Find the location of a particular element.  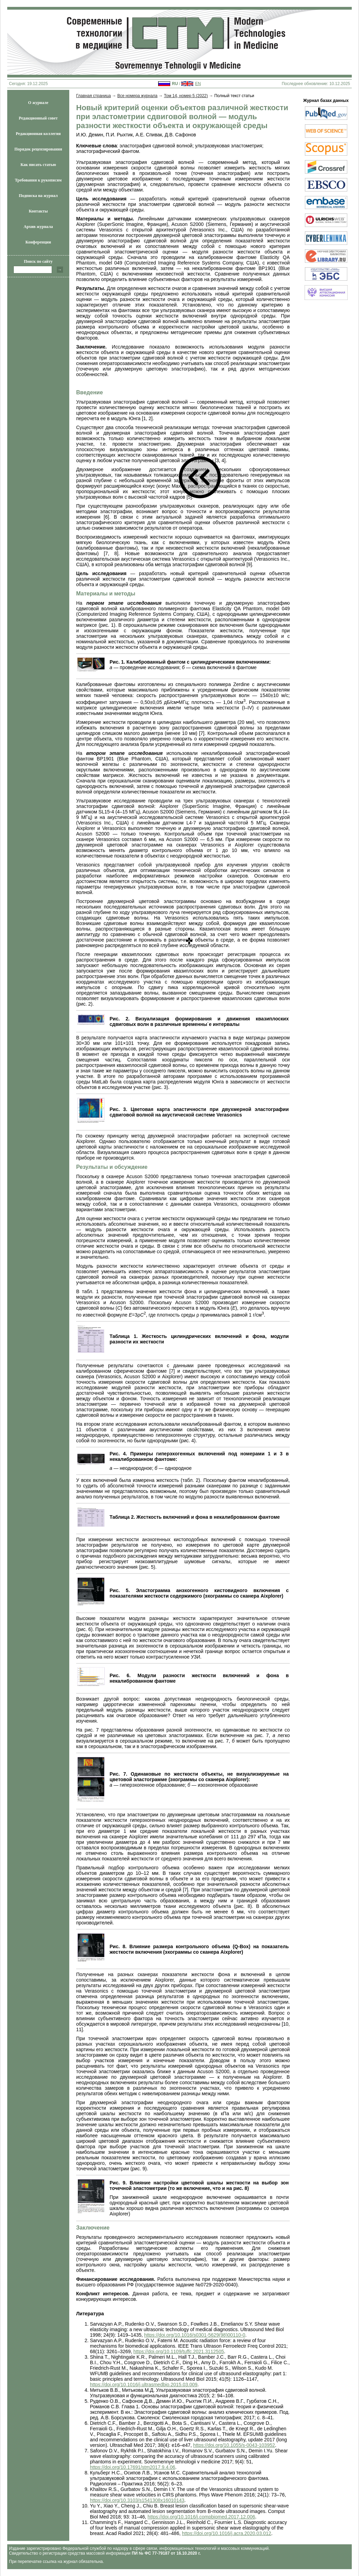

go back to the beginning is located at coordinates (200, 477).